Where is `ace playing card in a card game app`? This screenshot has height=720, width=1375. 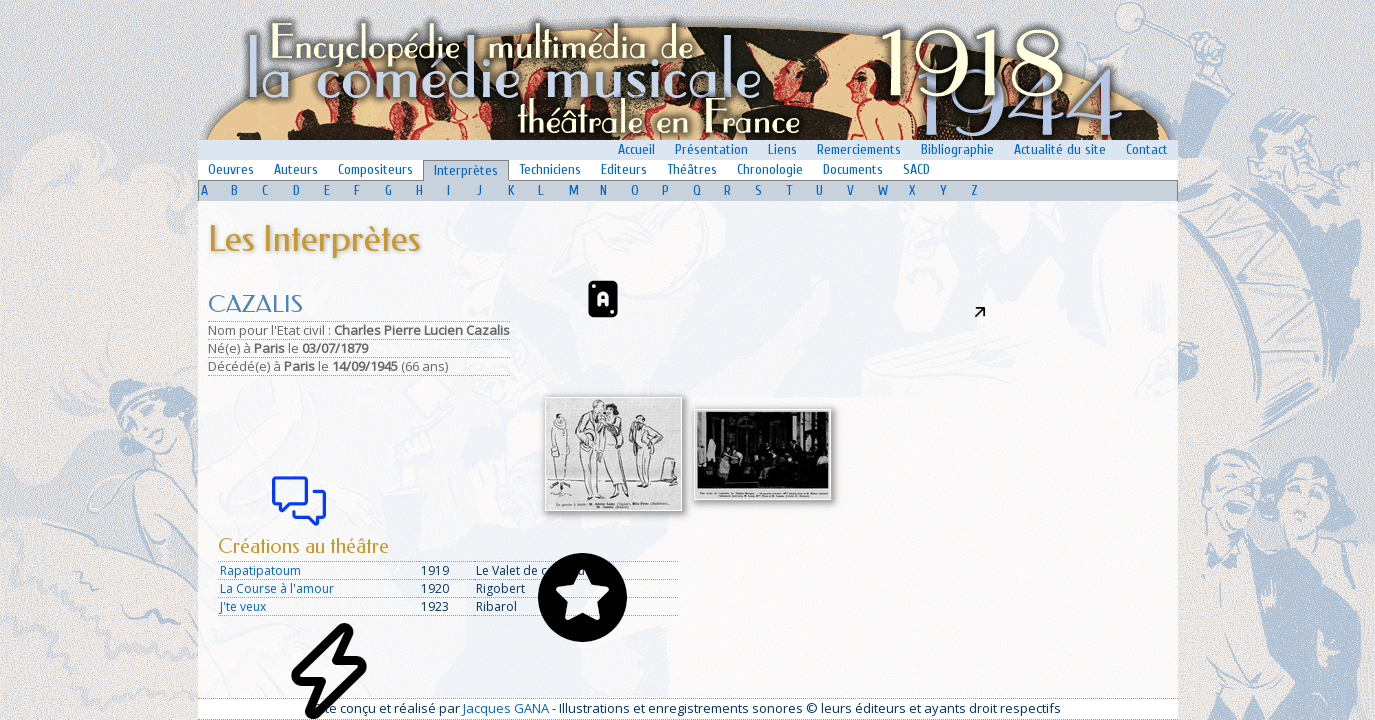 ace playing card in a card game app is located at coordinates (603, 299).